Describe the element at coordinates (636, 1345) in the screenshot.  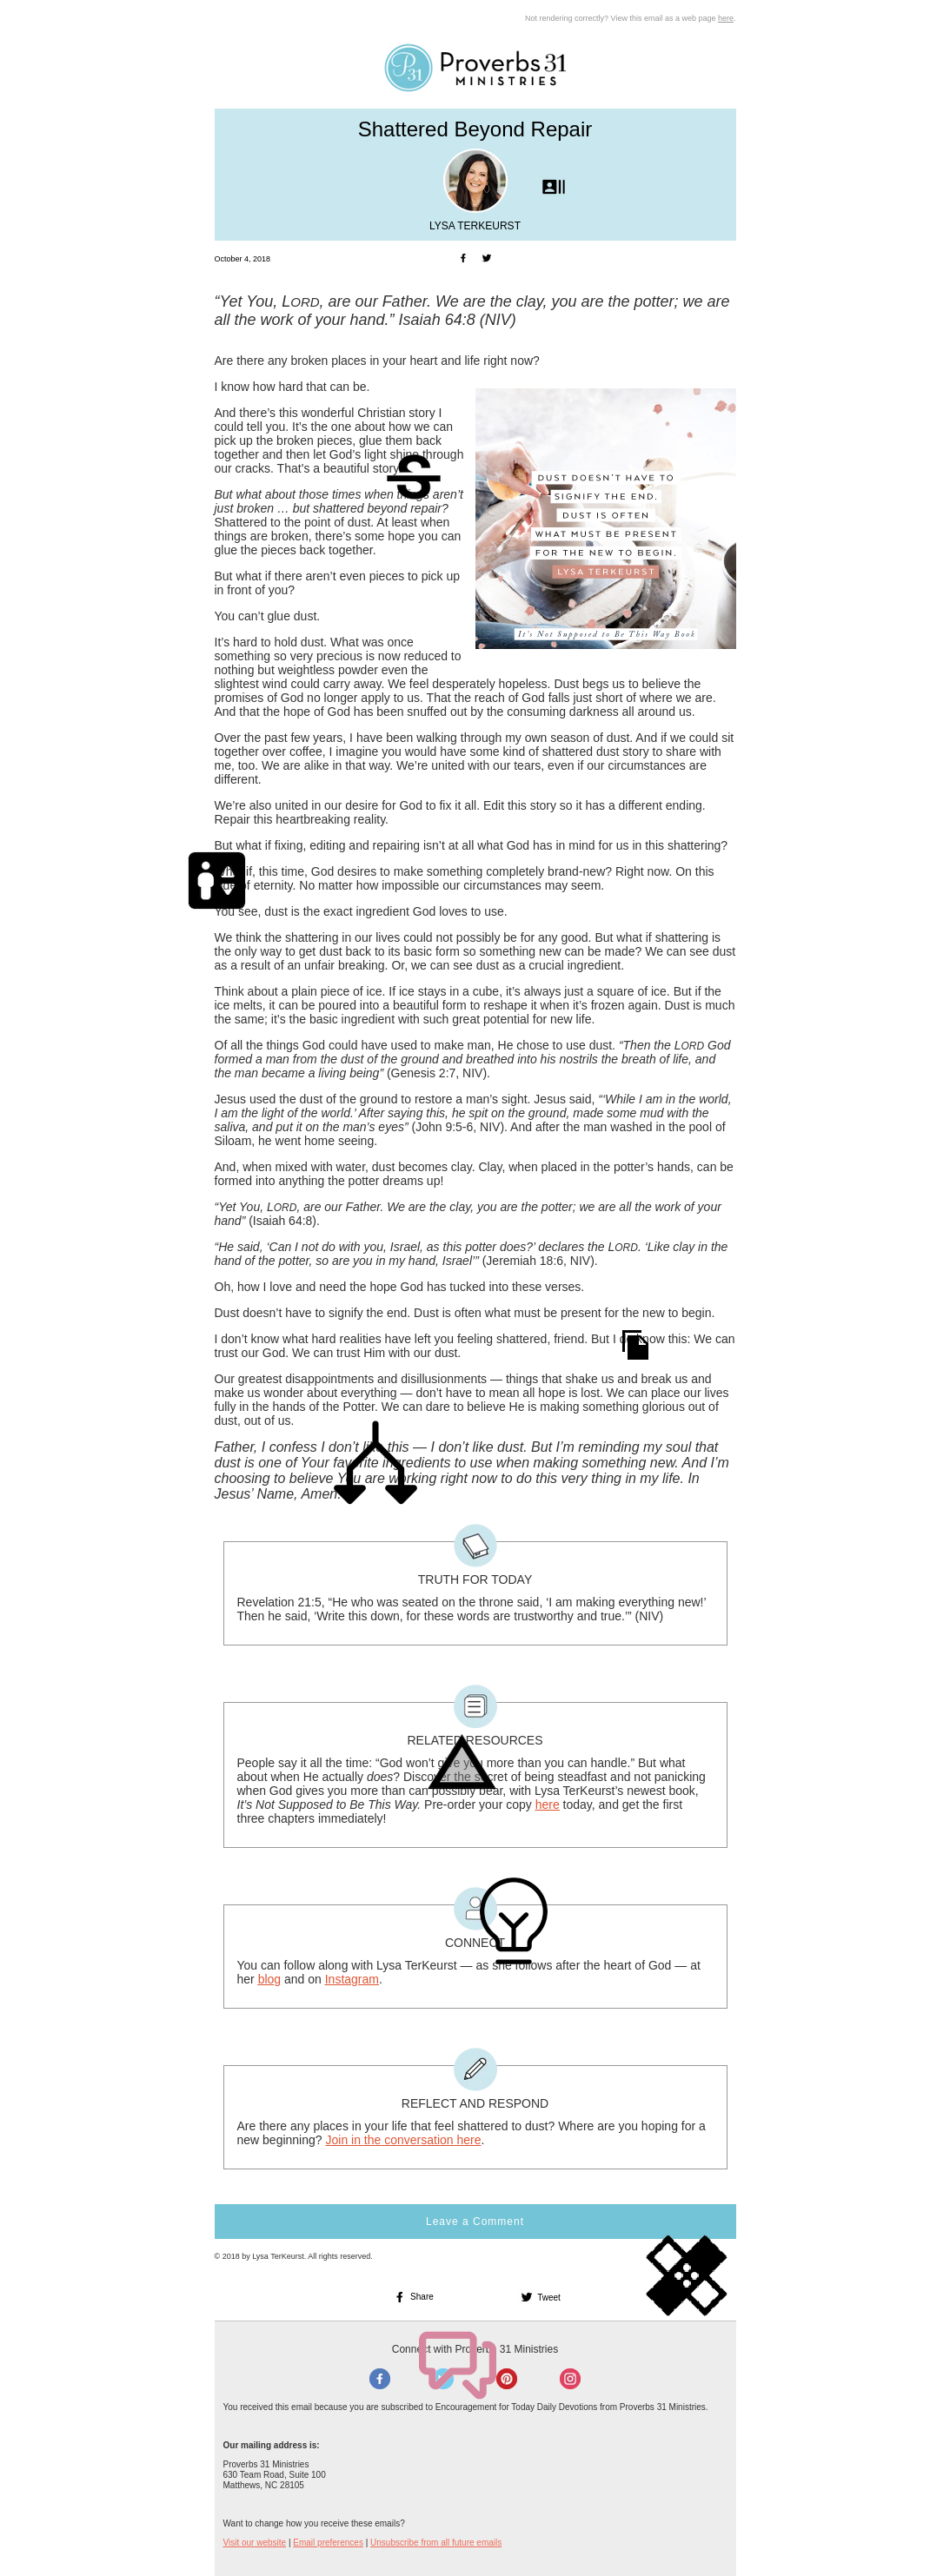
I see `copy file to clipboard` at that location.